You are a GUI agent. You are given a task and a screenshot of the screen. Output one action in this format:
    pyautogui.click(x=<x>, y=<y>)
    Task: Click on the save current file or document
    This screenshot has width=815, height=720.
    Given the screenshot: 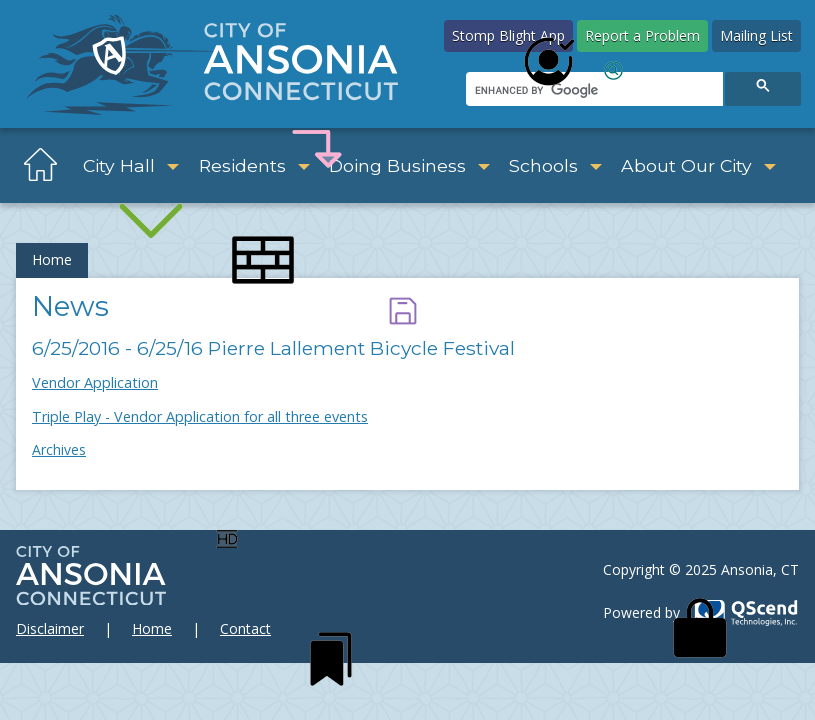 What is the action you would take?
    pyautogui.click(x=403, y=311)
    